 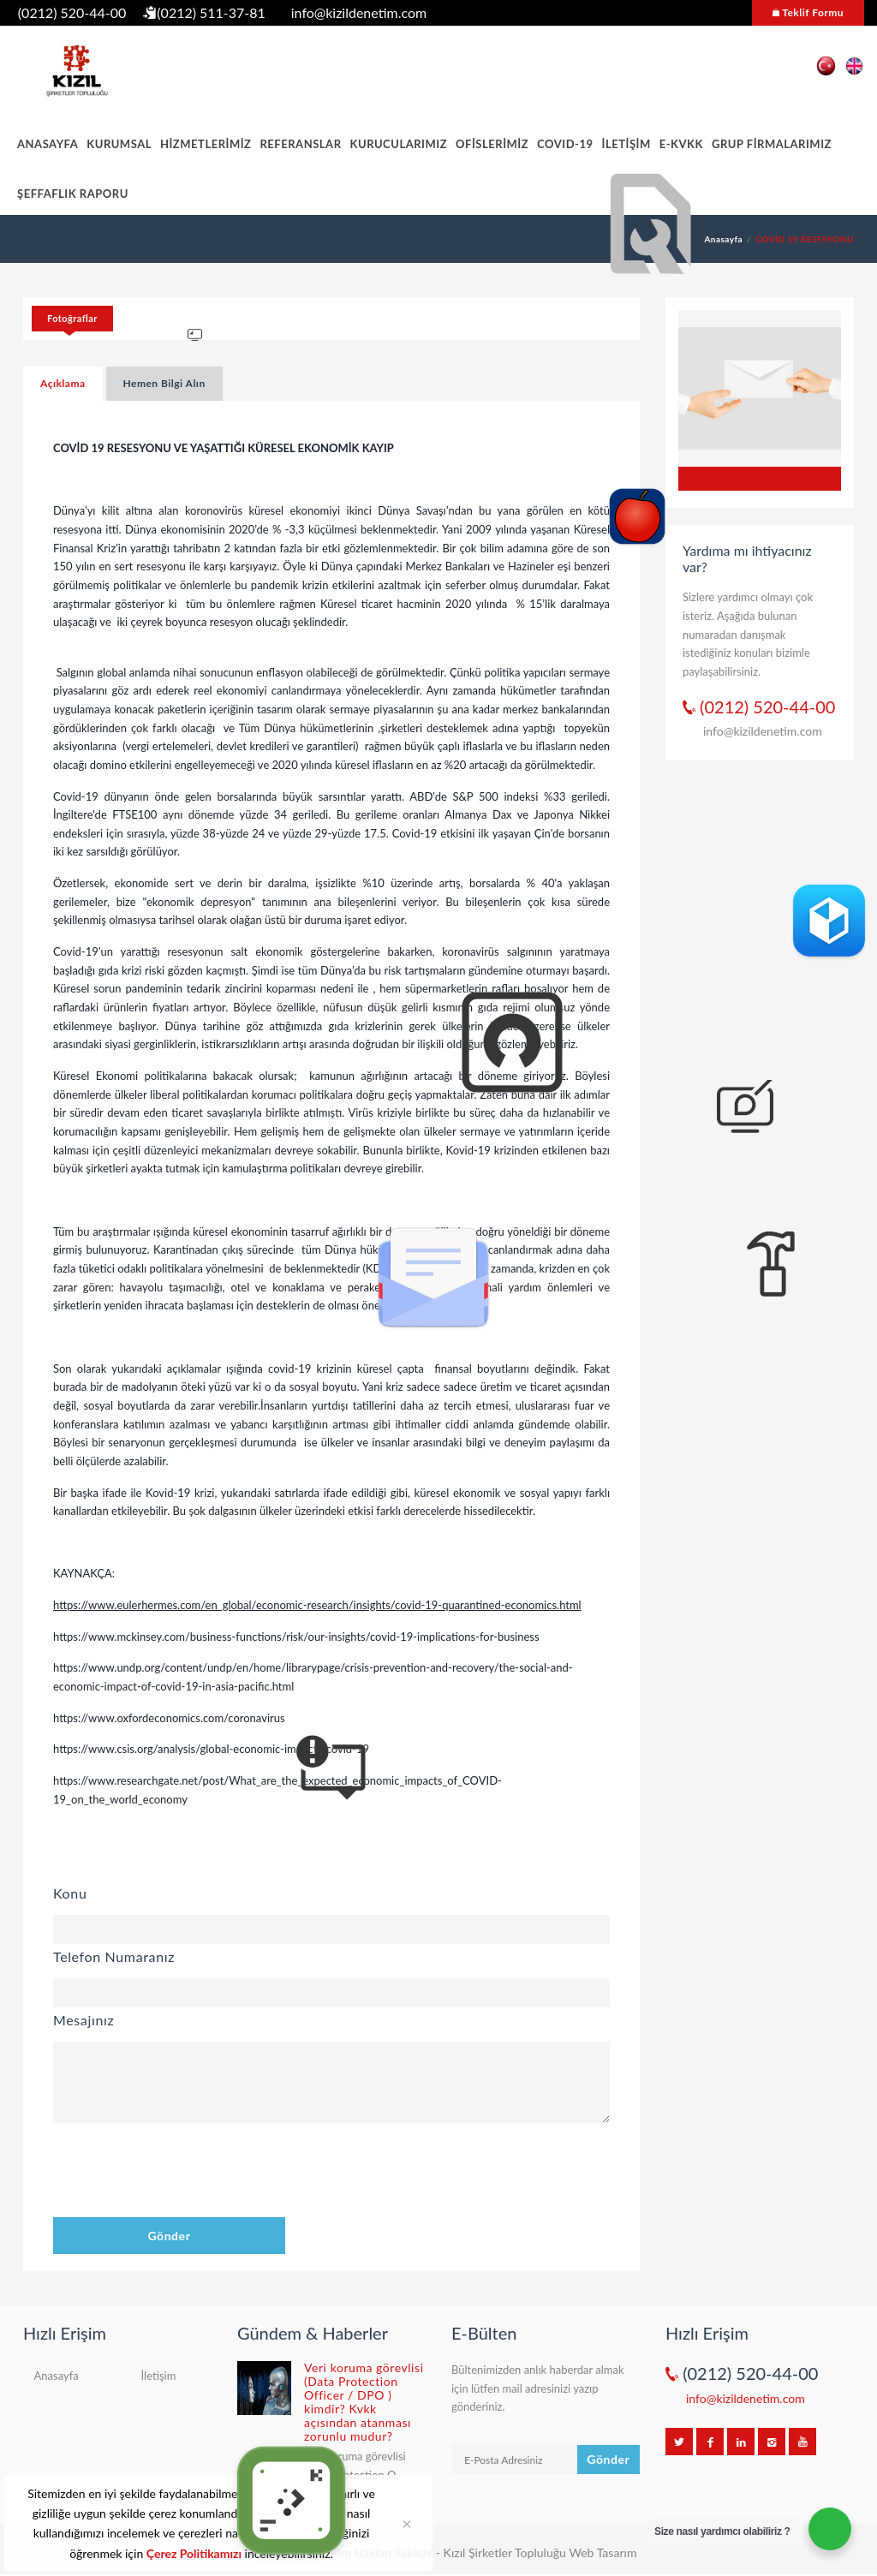 What do you see at coordinates (333, 1768) in the screenshot?
I see `manage notification settings` at bounding box center [333, 1768].